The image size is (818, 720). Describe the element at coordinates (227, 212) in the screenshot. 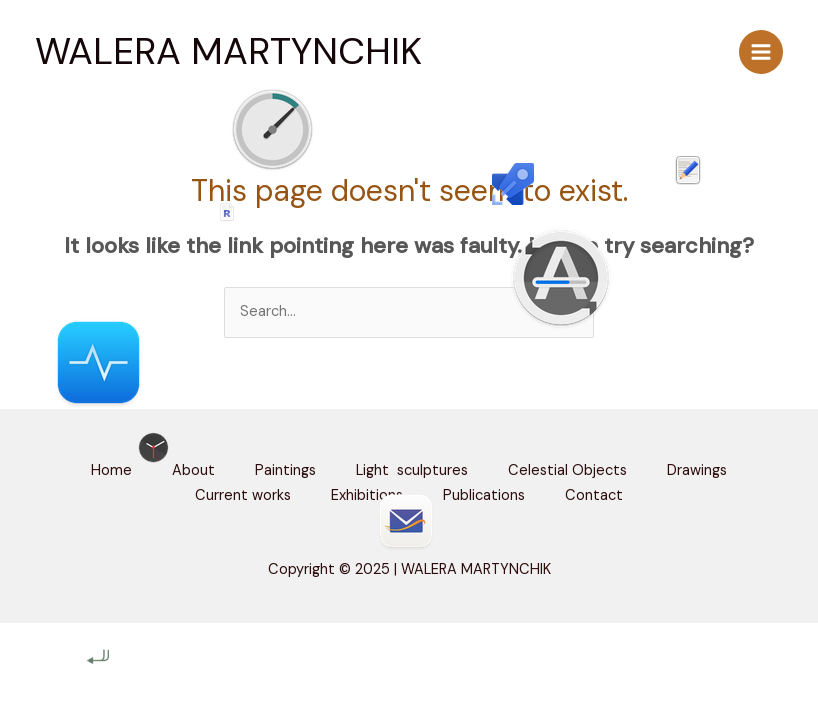

I see `an R programming language source file` at that location.